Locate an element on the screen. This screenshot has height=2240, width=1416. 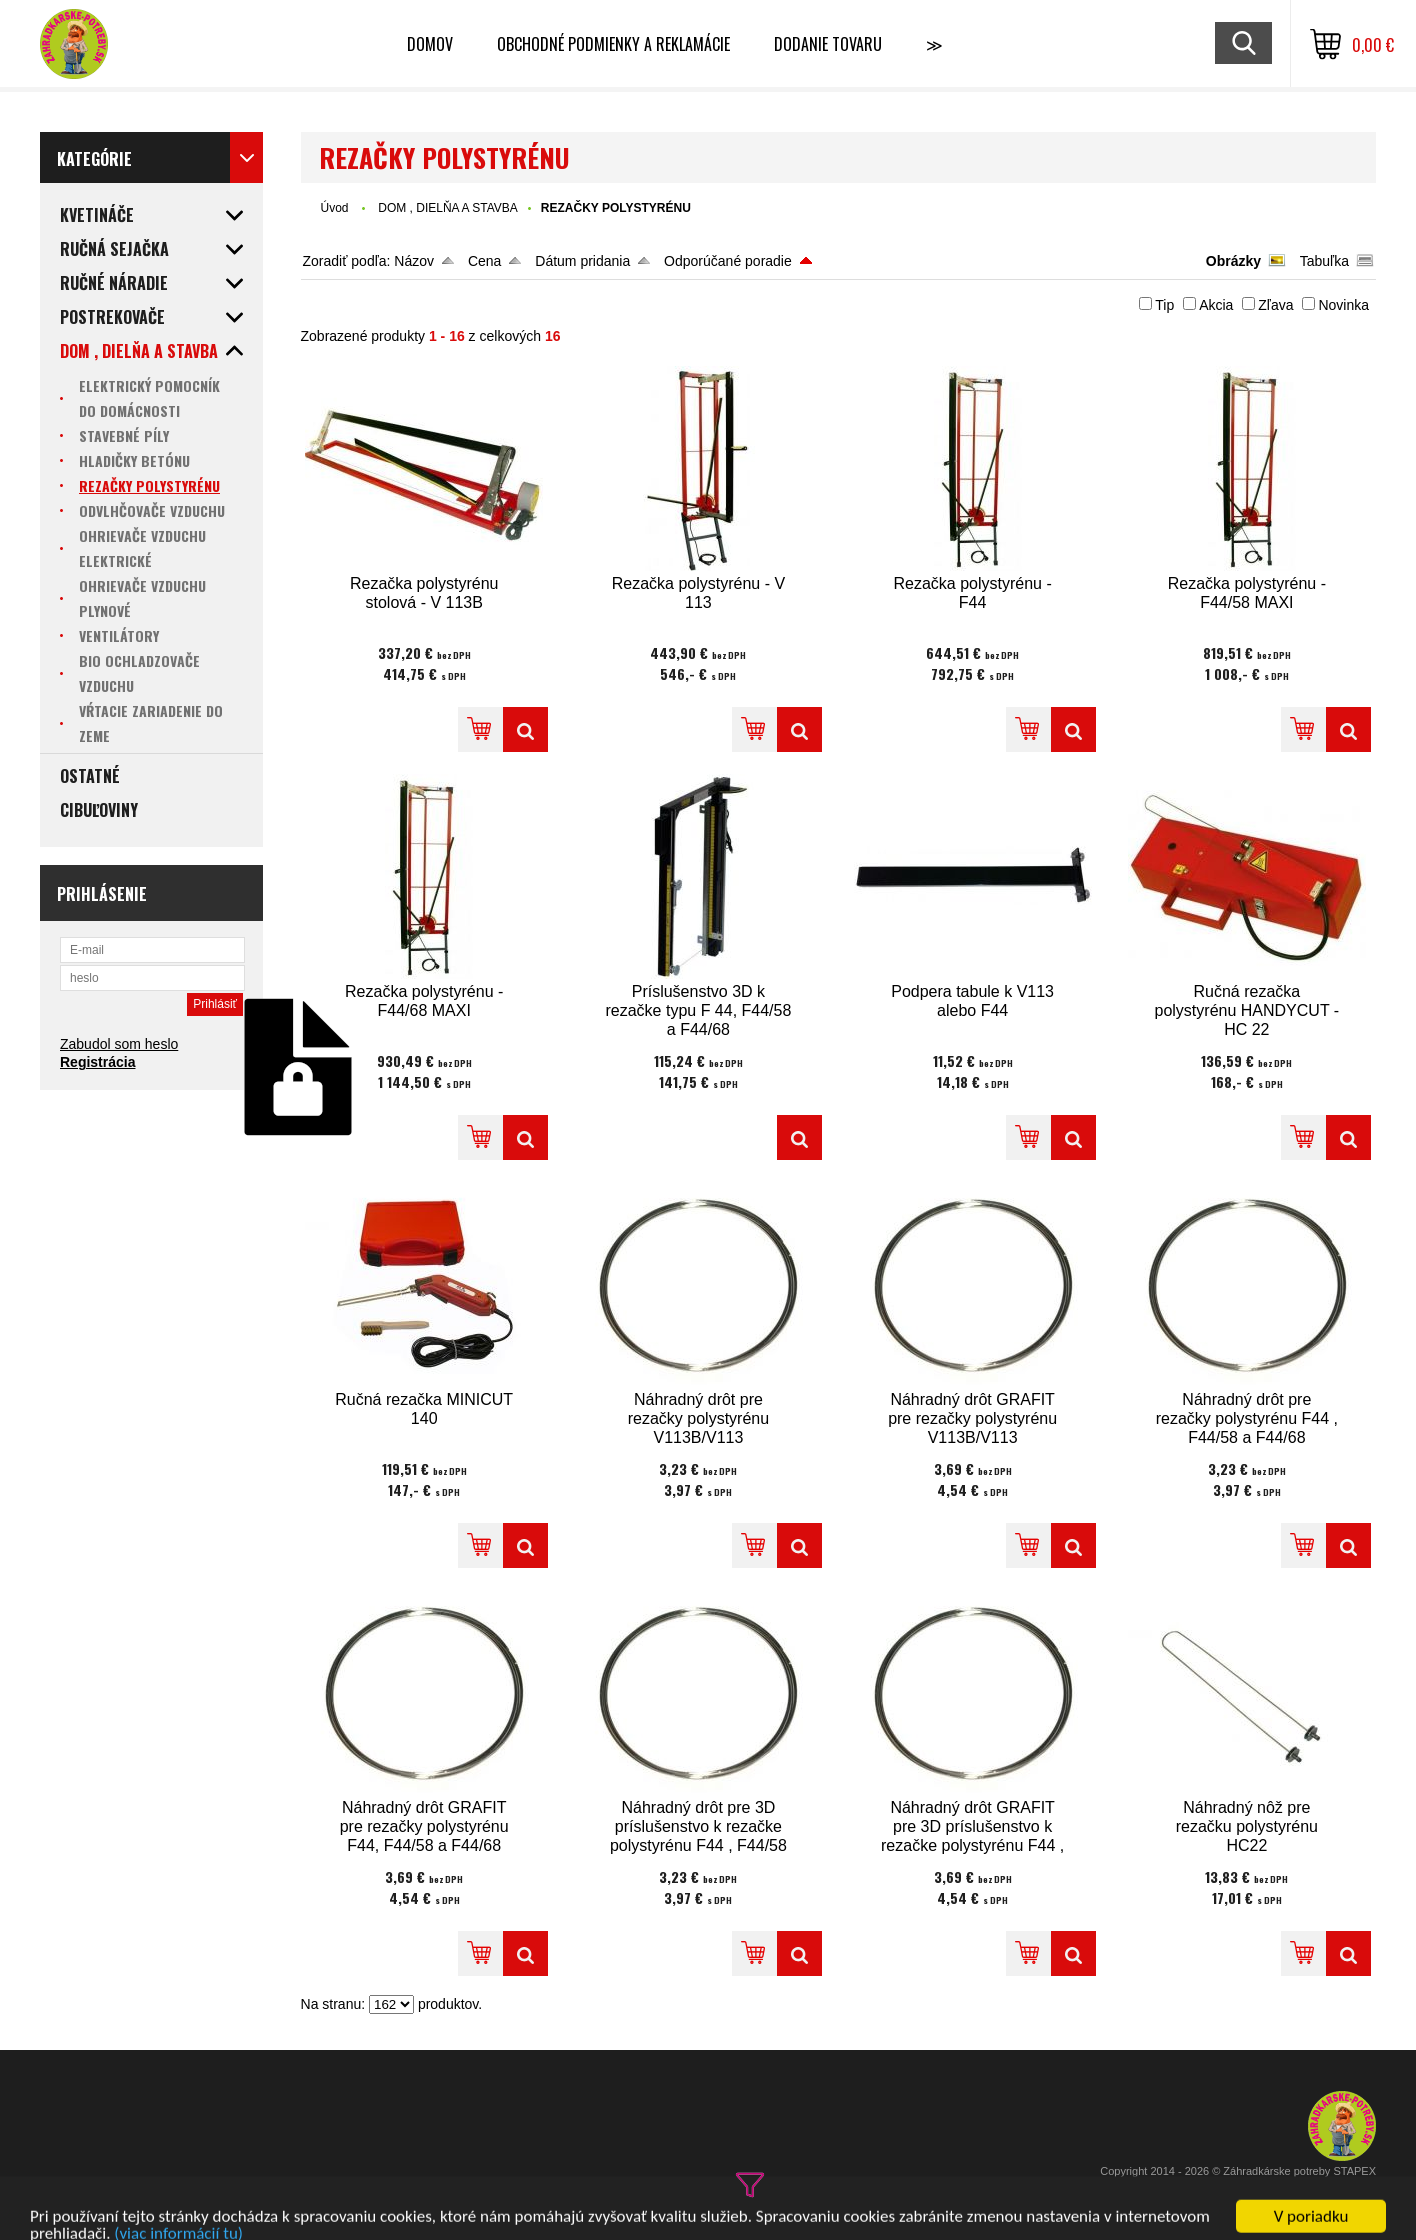
view a protected or encrypted document is located at coordinates (298, 1067).